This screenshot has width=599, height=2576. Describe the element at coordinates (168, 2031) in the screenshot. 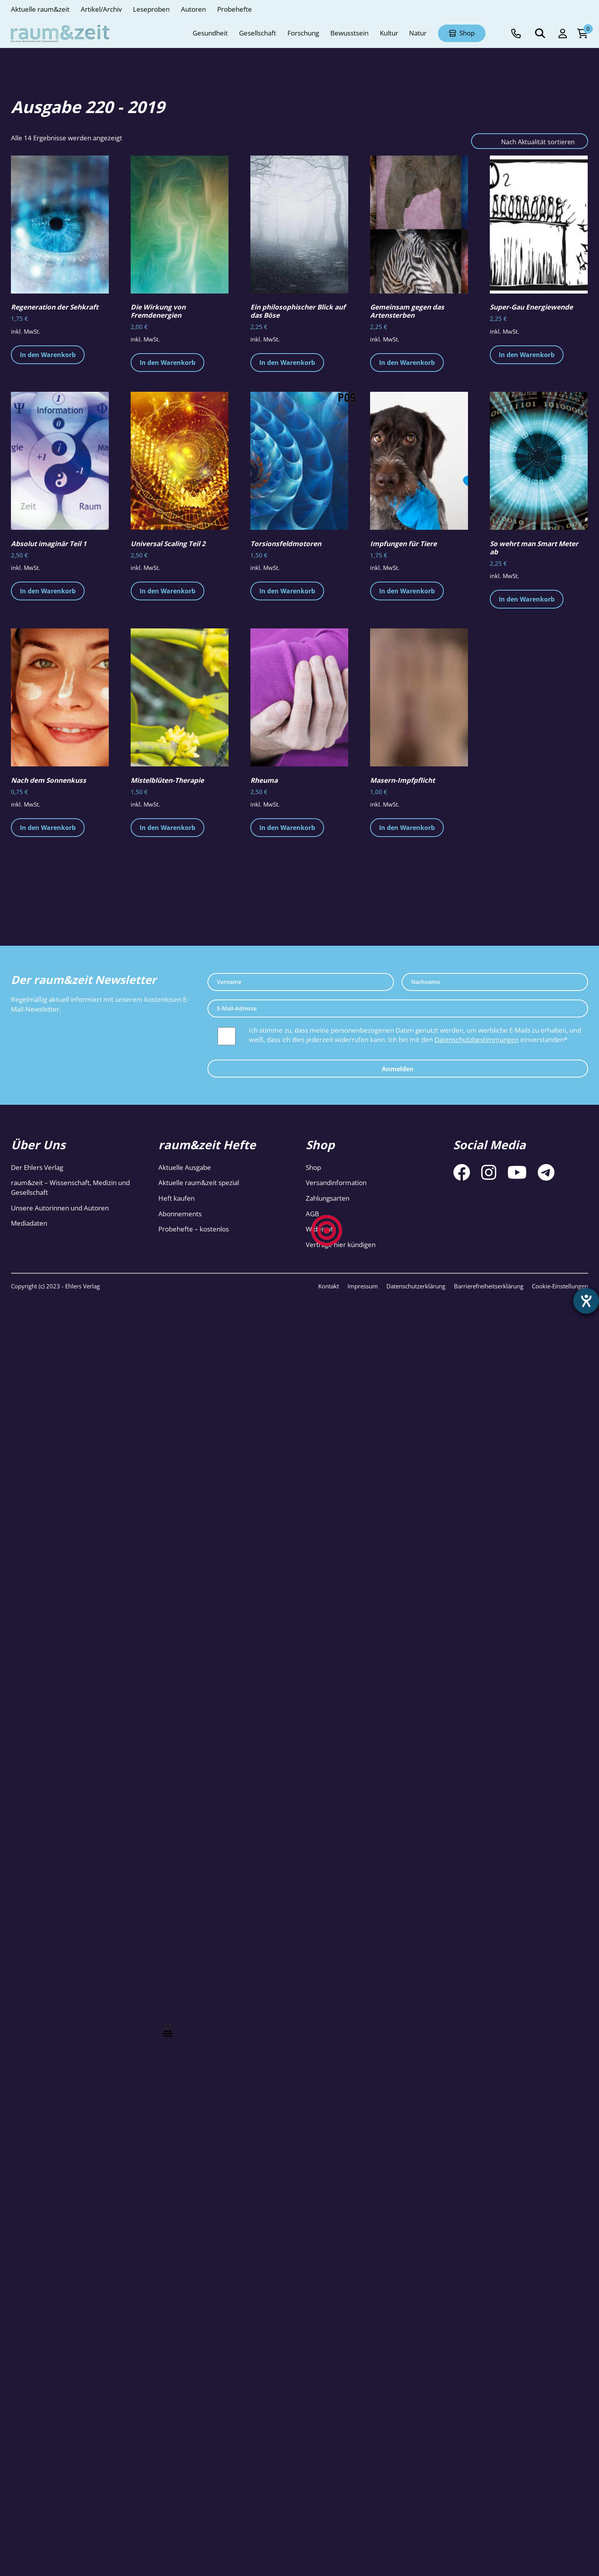

I see `access solar energy settings` at that location.